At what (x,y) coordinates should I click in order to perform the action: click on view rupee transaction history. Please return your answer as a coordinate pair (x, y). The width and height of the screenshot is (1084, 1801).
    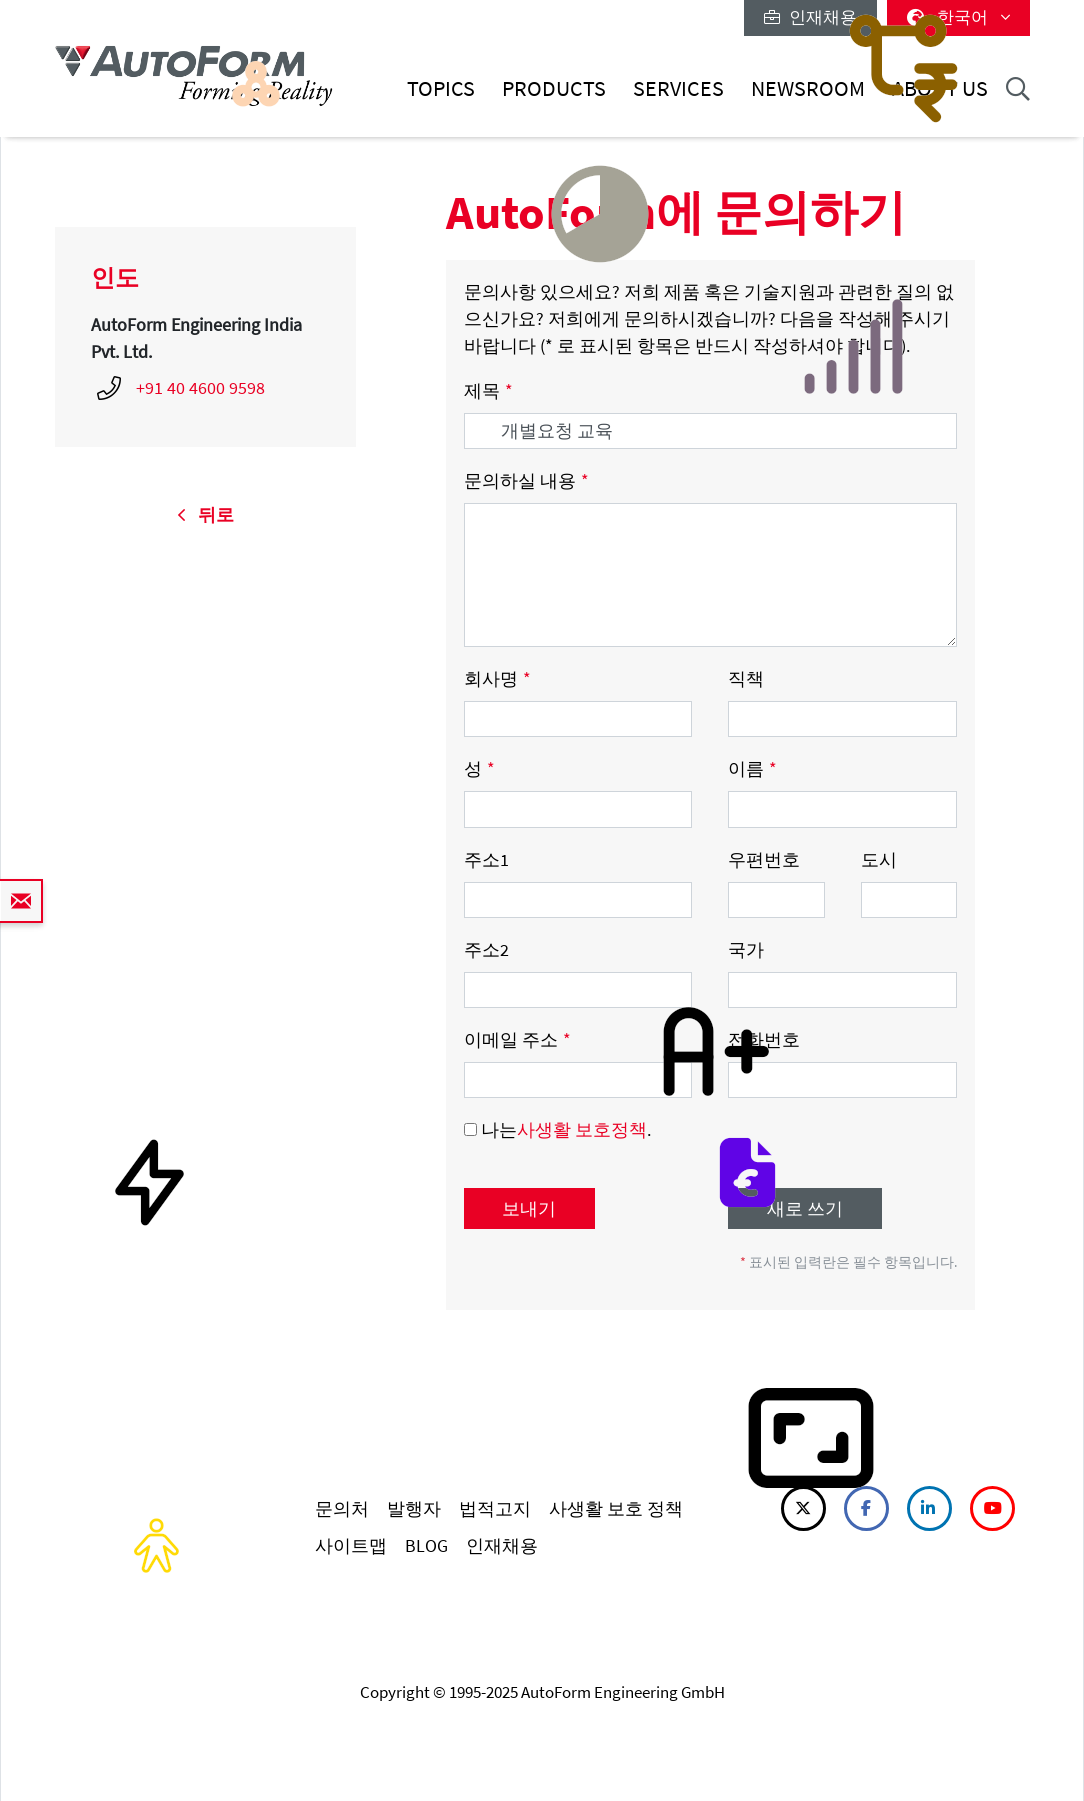
    Looking at the image, I should click on (903, 68).